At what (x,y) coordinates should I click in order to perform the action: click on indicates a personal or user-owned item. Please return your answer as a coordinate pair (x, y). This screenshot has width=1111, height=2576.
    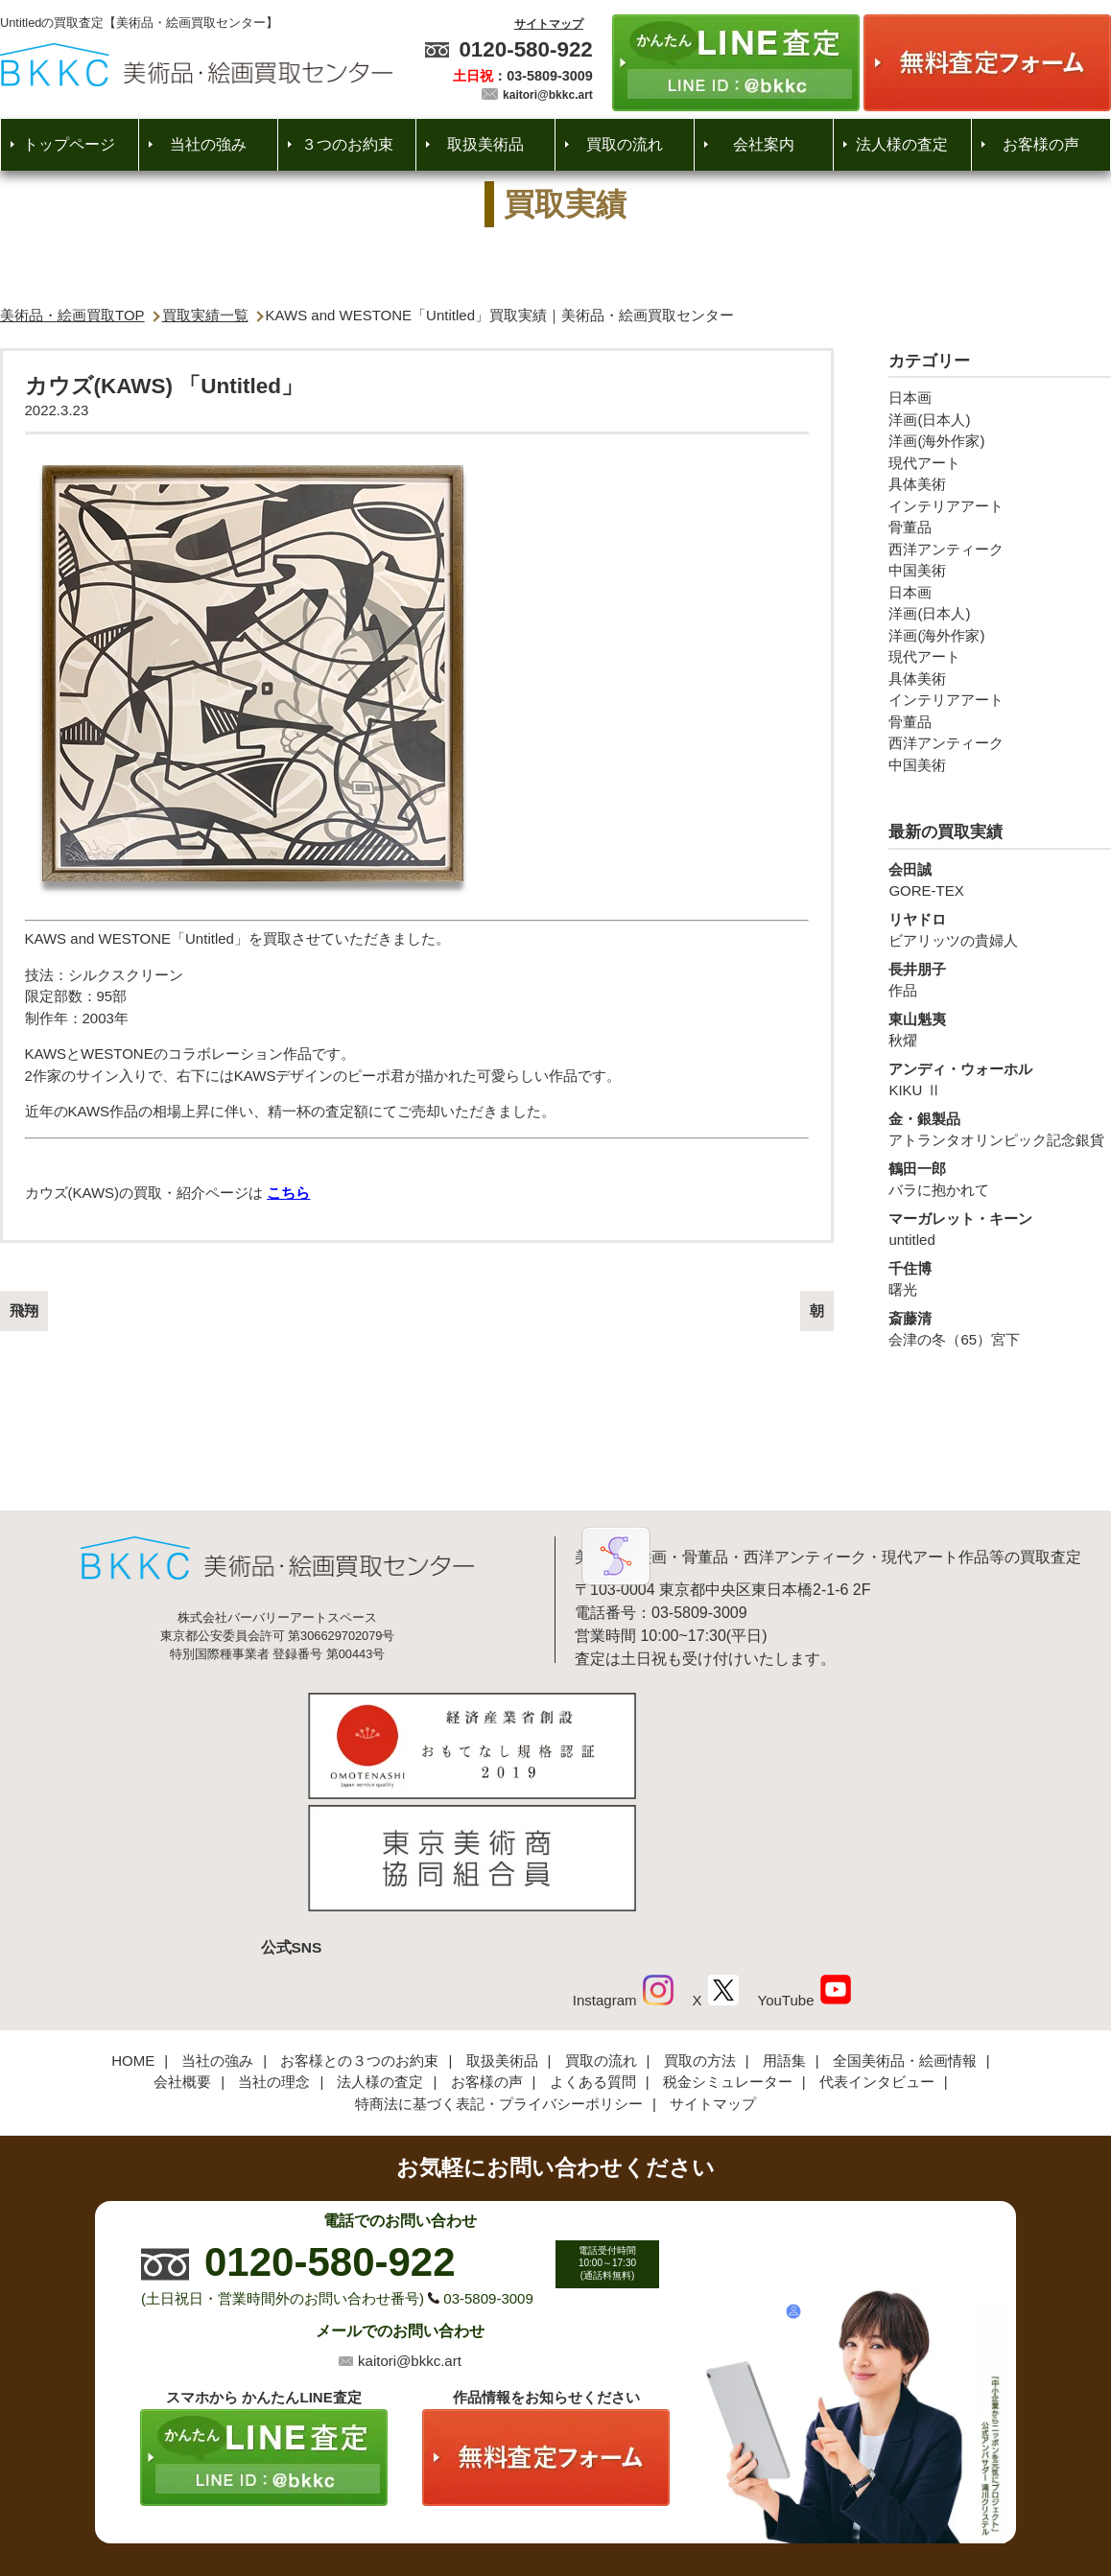
    Looking at the image, I should click on (793, 2311).